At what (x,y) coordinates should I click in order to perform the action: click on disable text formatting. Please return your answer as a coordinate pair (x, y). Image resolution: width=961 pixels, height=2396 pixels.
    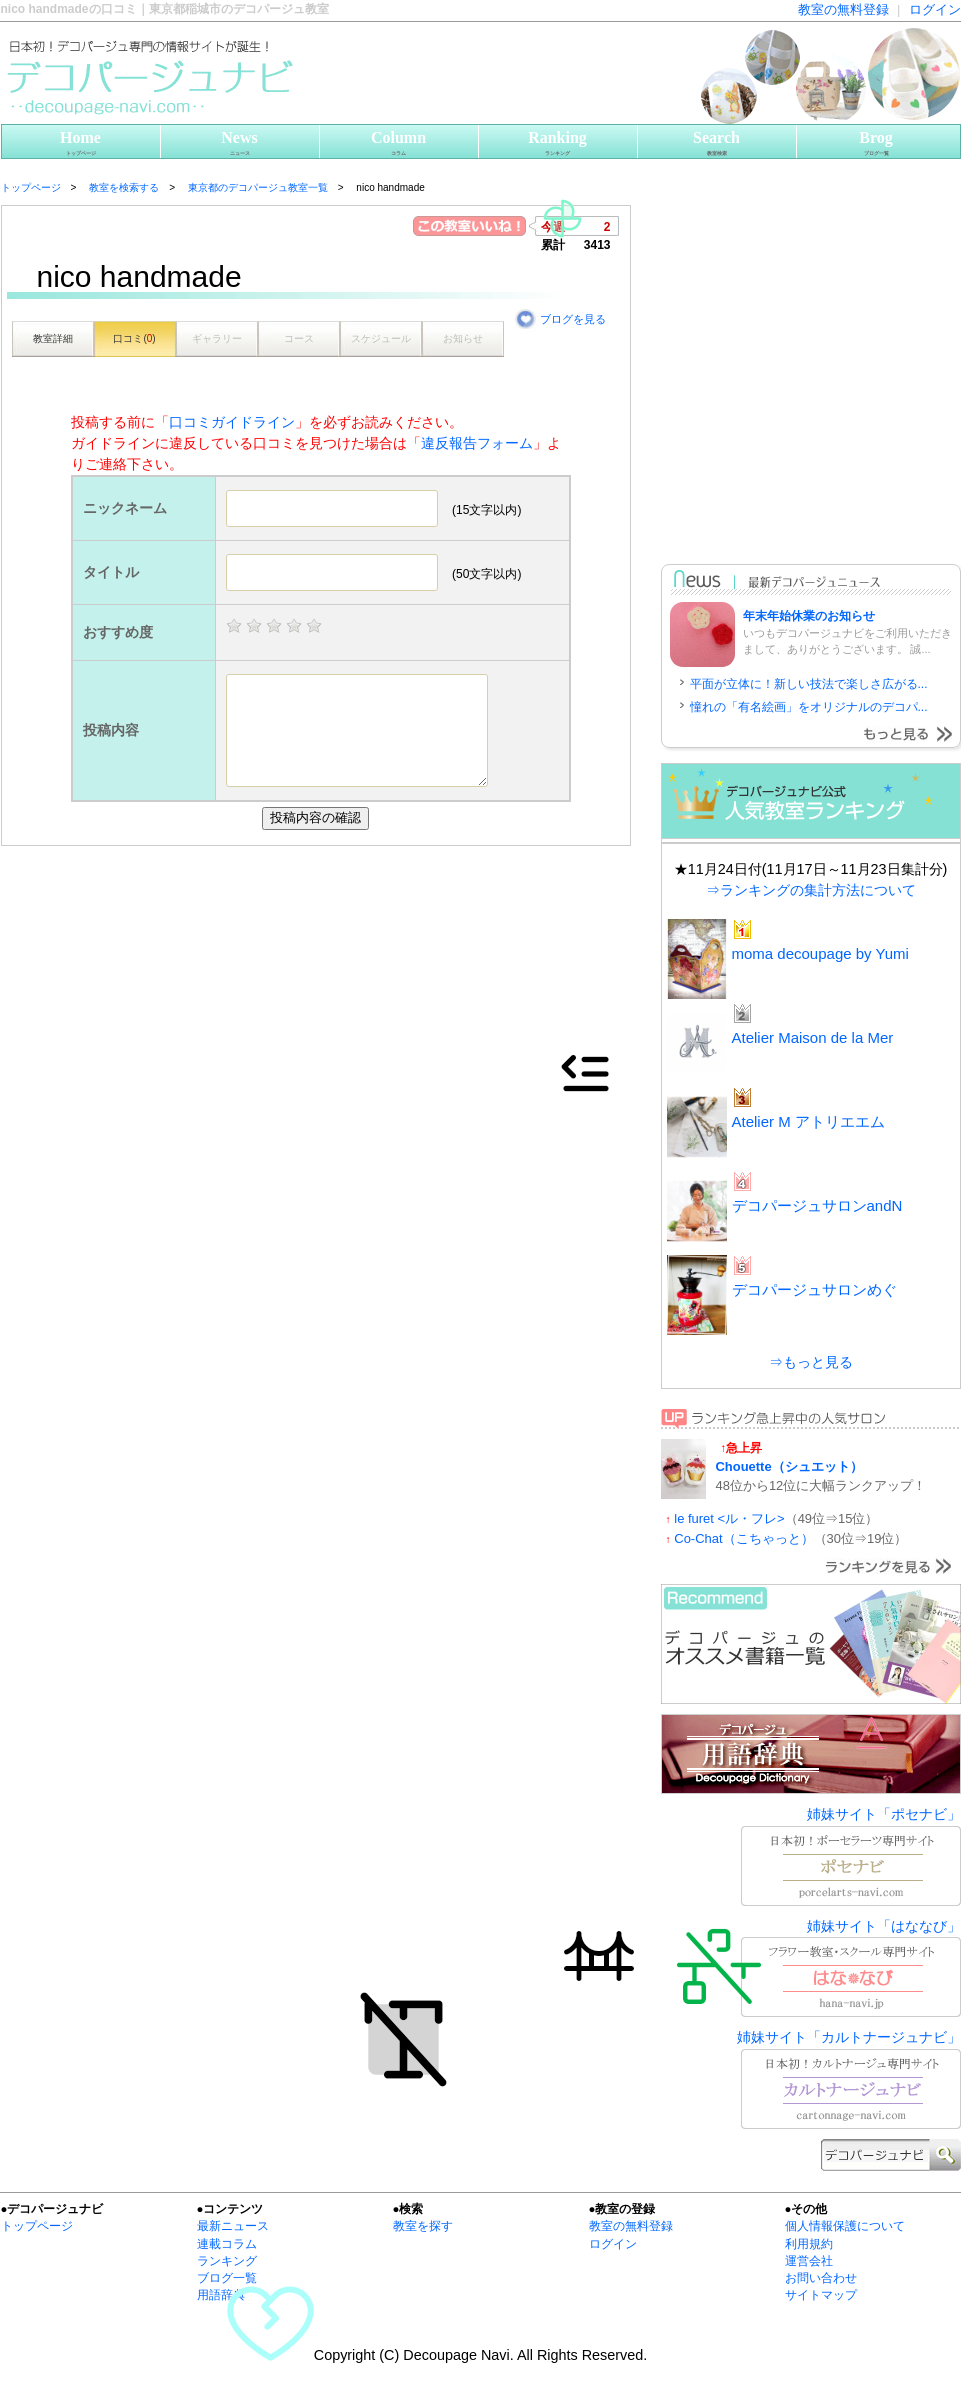
    Looking at the image, I should click on (403, 2039).